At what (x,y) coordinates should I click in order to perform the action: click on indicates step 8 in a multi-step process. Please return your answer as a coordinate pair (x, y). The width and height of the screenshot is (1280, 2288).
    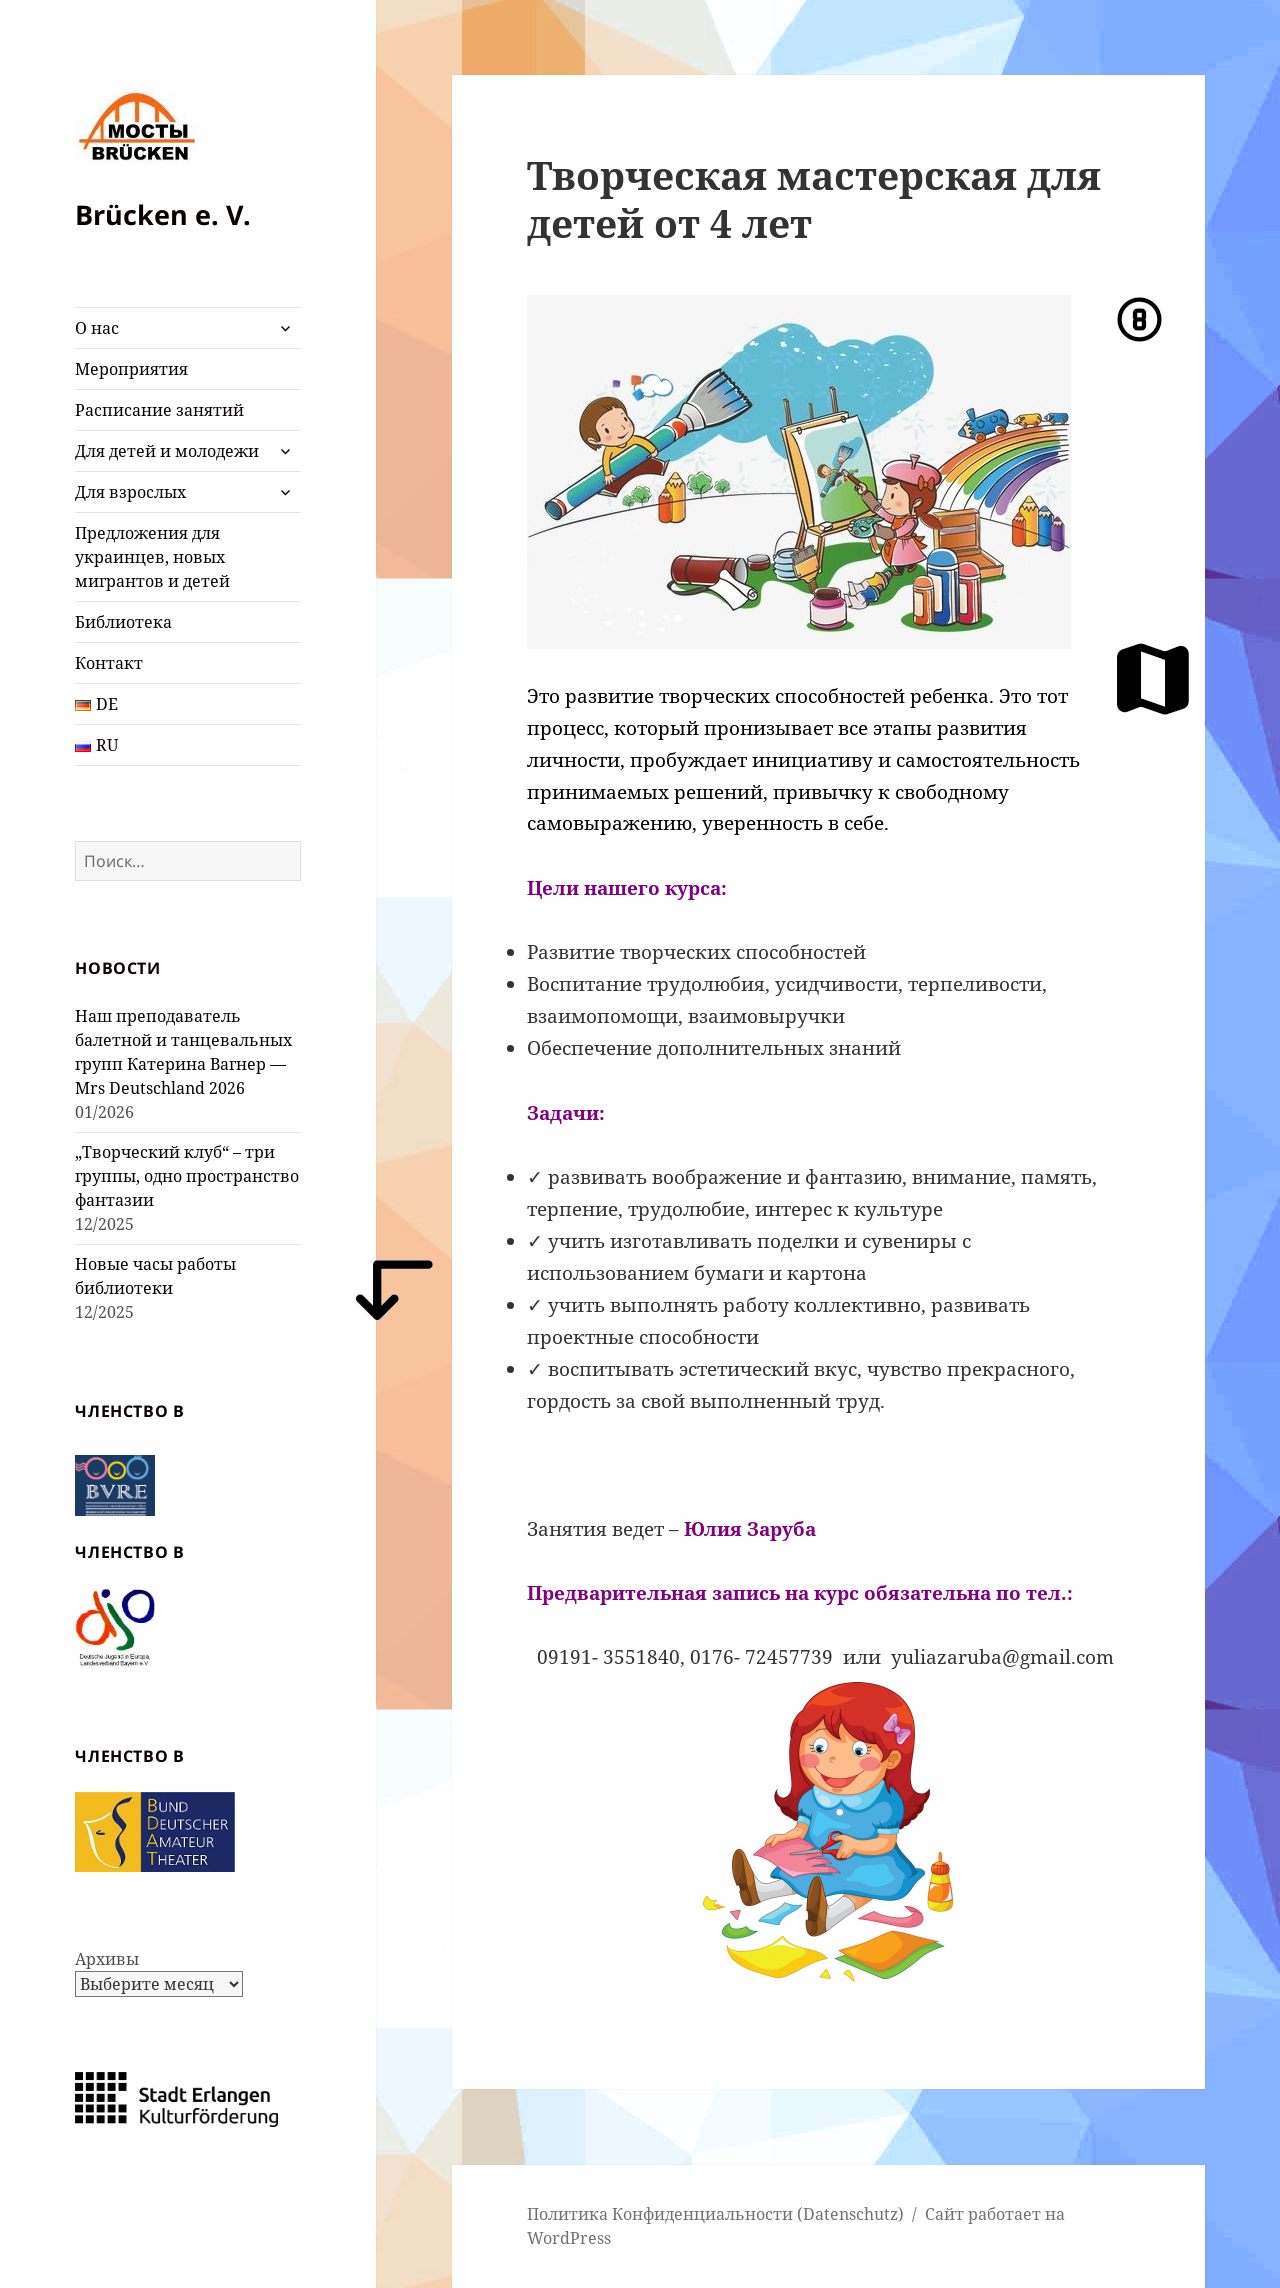
    Looking at the image, I should click on (1139, 319).